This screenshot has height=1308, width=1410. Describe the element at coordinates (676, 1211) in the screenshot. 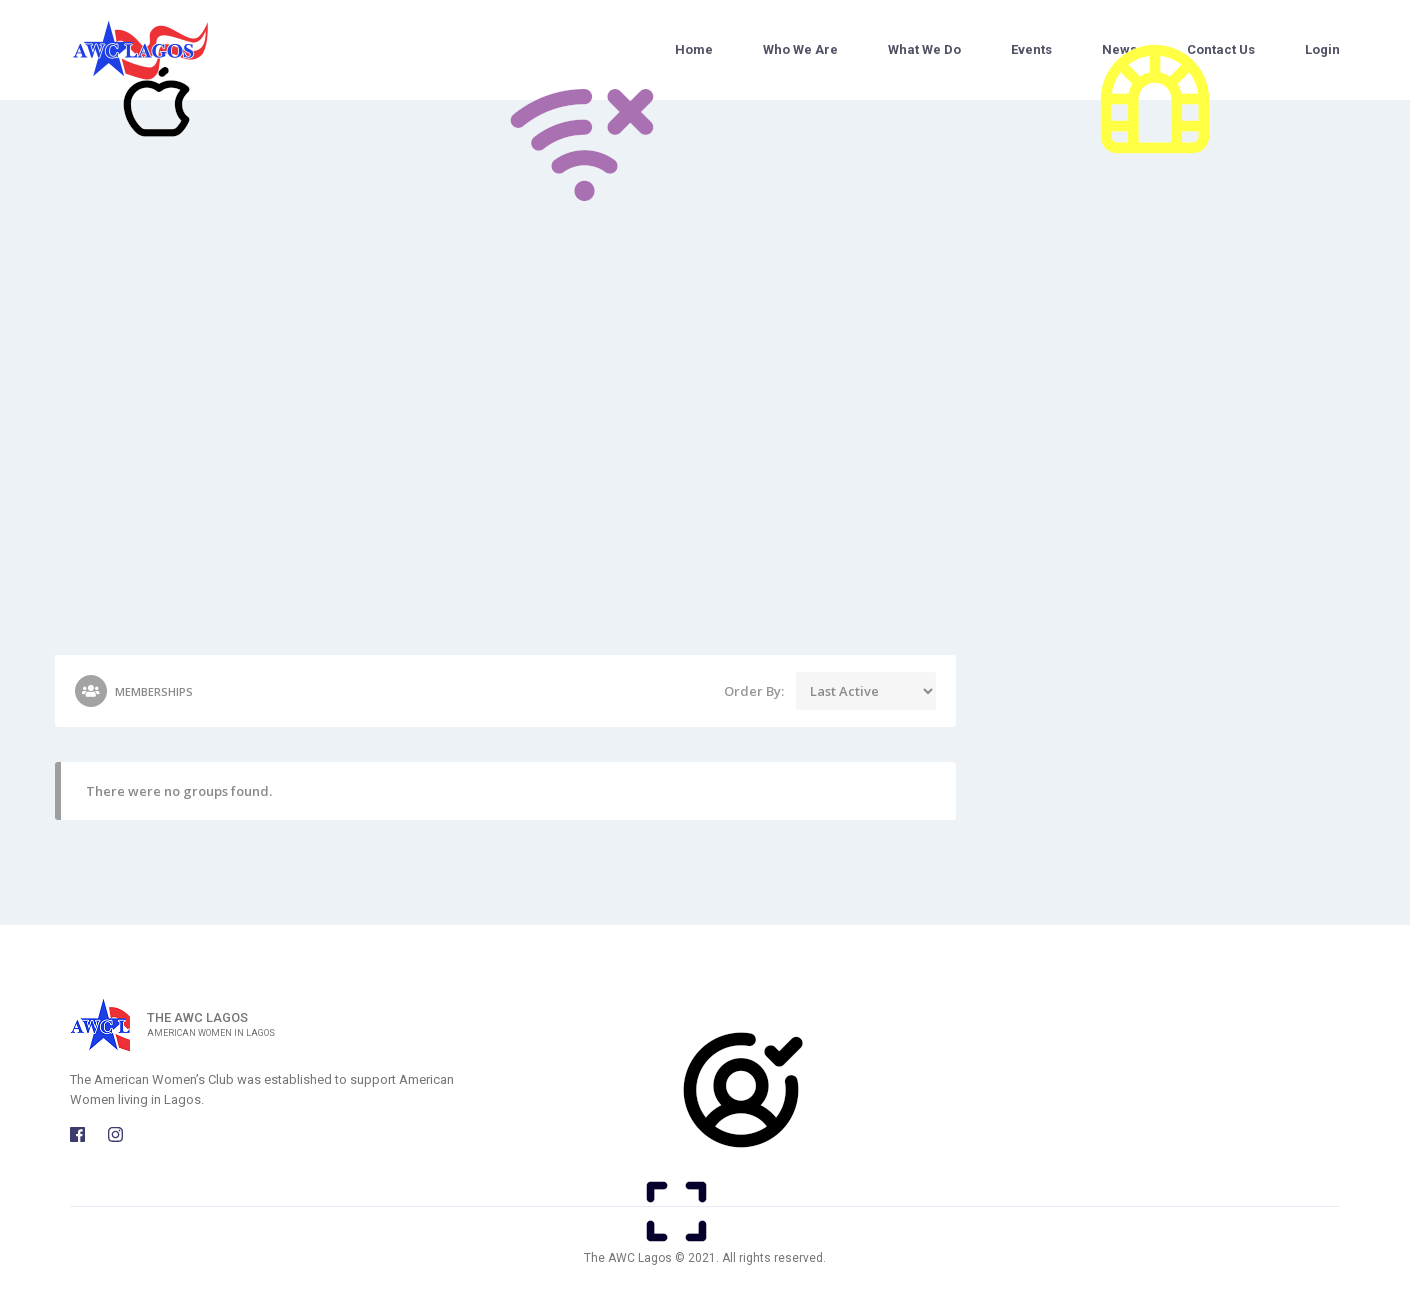

I see `expand to fullscreen mode` at that location.